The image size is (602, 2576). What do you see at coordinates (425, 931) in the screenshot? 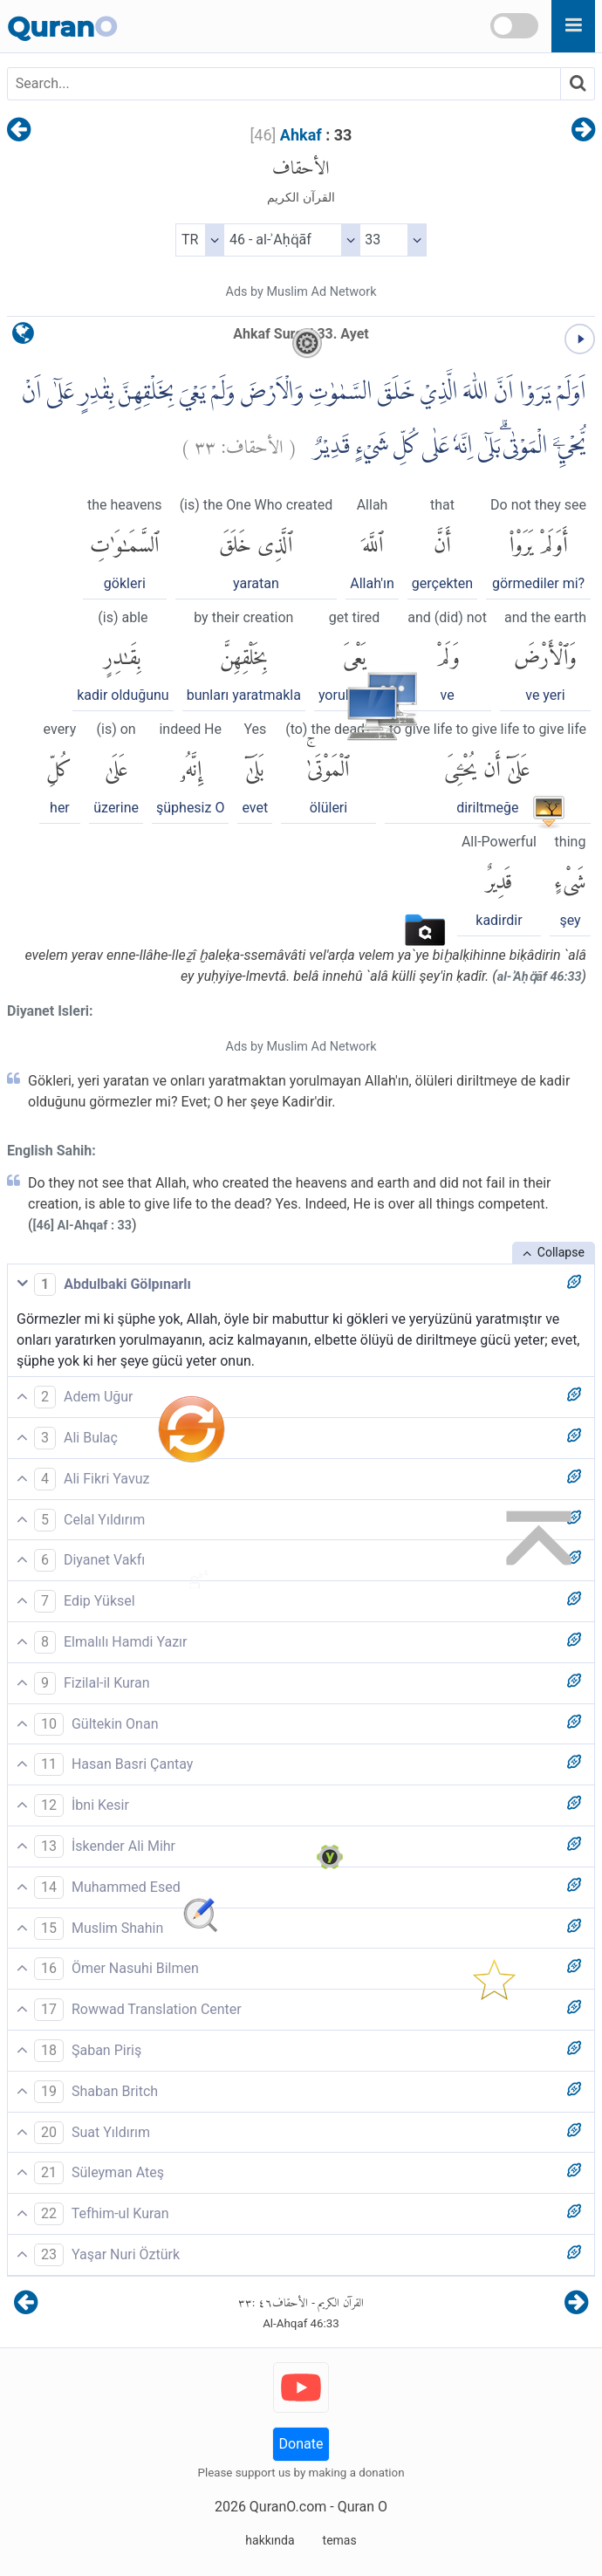
I see `open quixel assets folder` at bounding box center [425, 931].